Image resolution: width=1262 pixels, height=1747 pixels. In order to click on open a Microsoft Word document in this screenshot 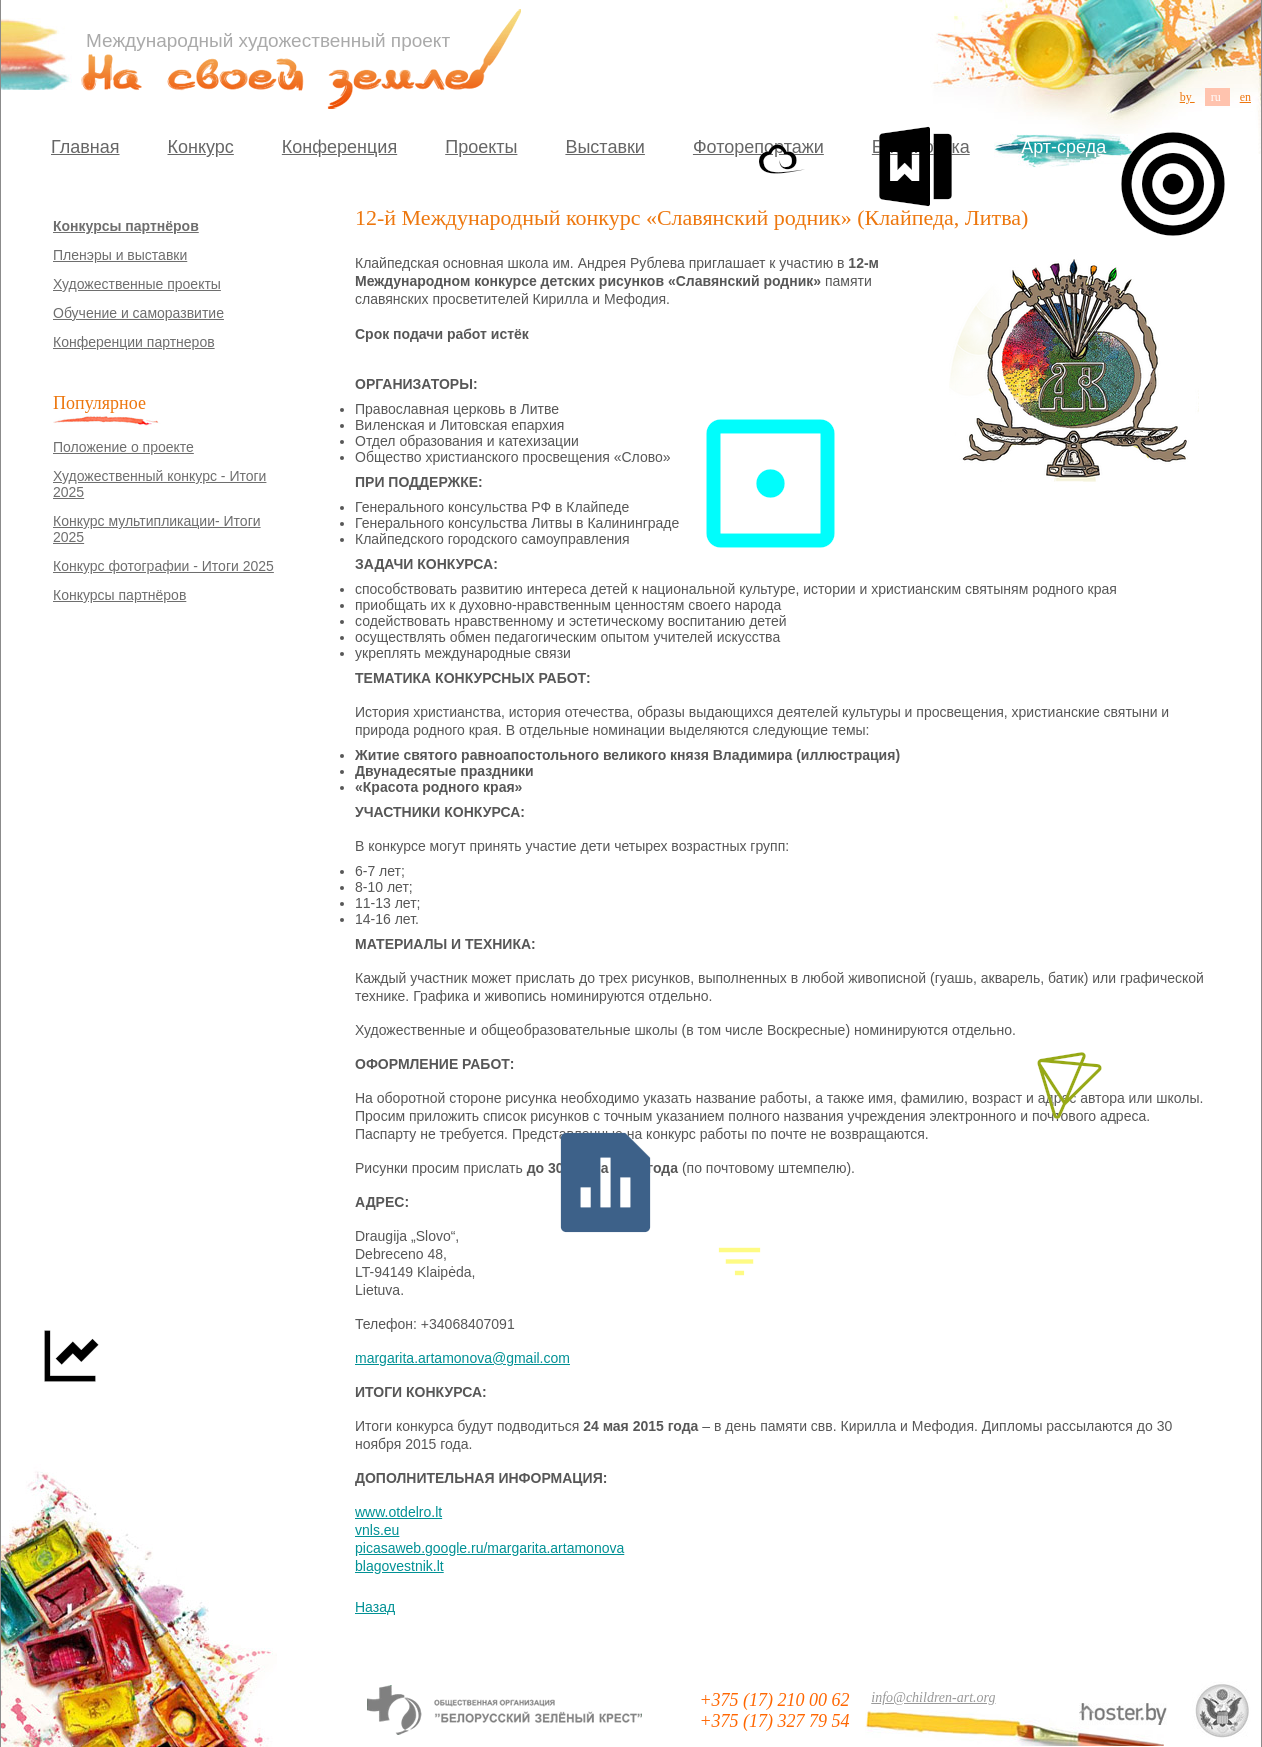, I will do `click(915, 166)`.